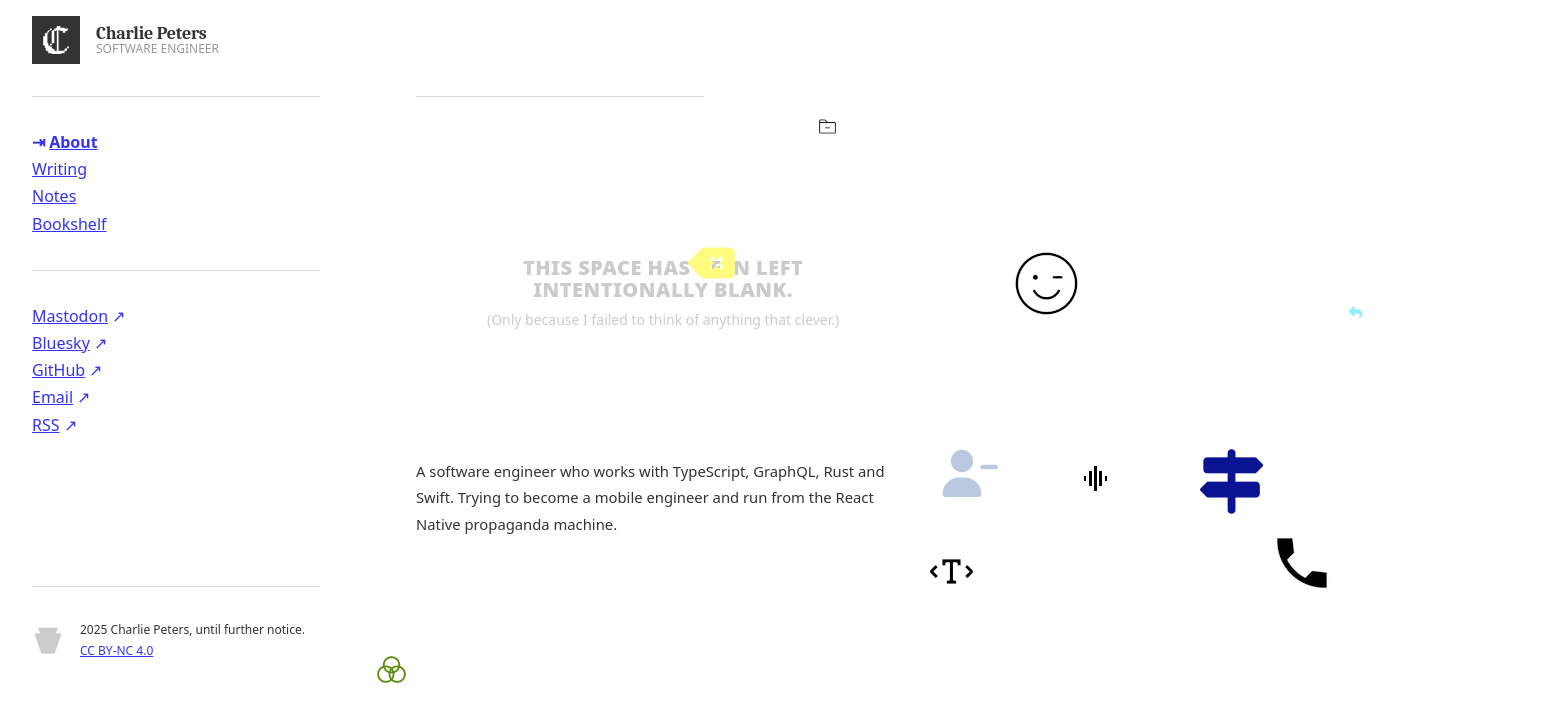 The height and width of the screenshot is (720, 1568). Describe the element at coordinates (827, 126) in the screenshot. I see `remove a folder` at that location.